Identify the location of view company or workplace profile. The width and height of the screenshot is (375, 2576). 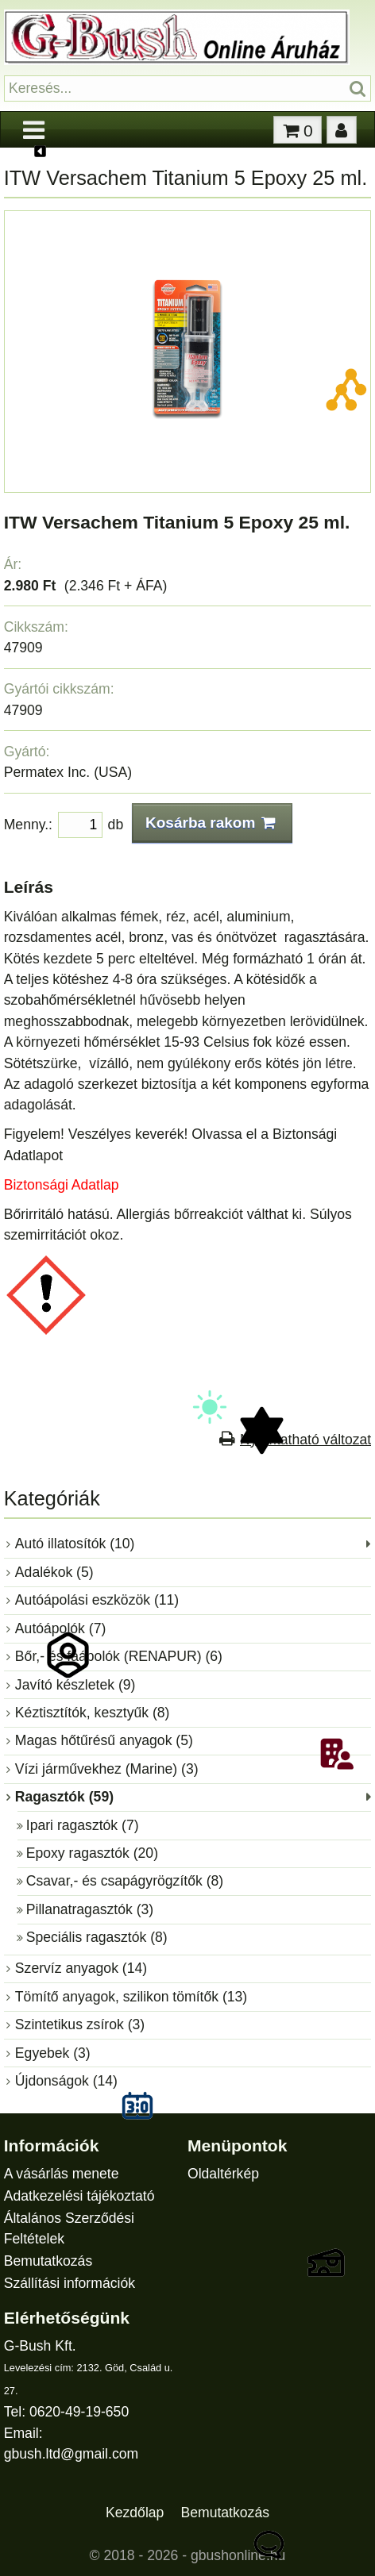
(335, 1753).